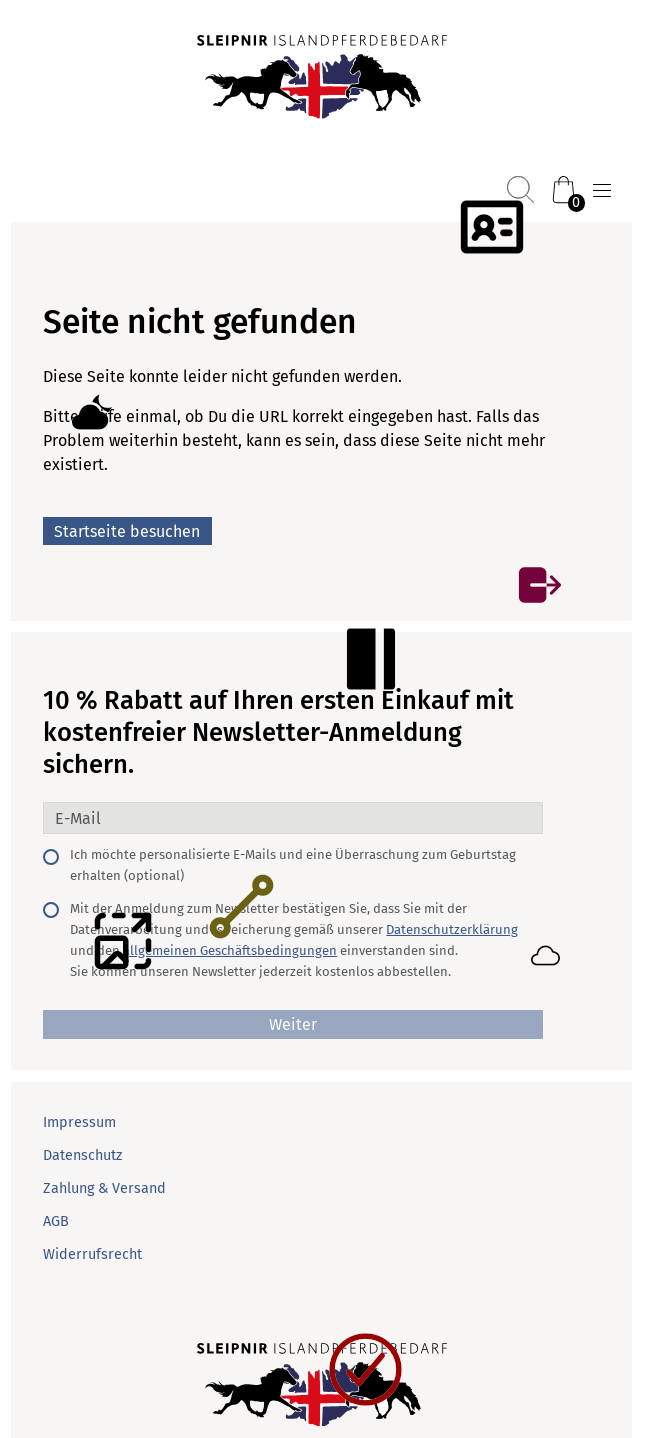  What do you see at coordinates (545, 955) in the screenshot?
I see `indicates cloudy weather conditions` at bounding box center [545, 955].